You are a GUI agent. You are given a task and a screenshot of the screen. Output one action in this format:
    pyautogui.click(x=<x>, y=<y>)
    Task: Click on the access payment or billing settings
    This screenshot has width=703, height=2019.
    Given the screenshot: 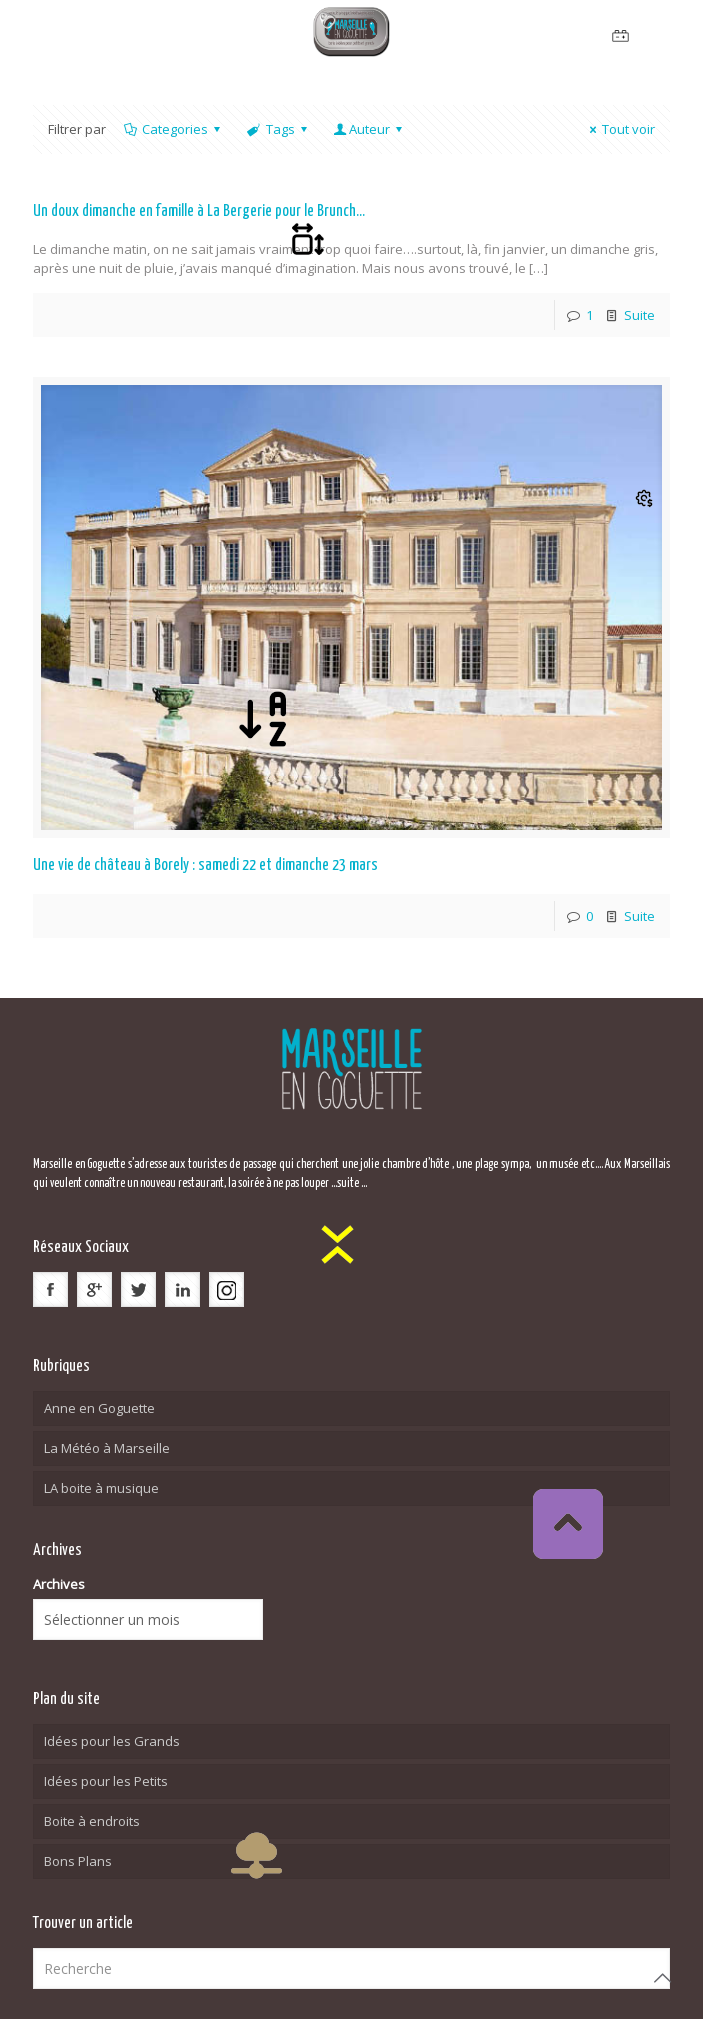 What is the action you would take?
    pyautogui.click(x=644, y=498)
    